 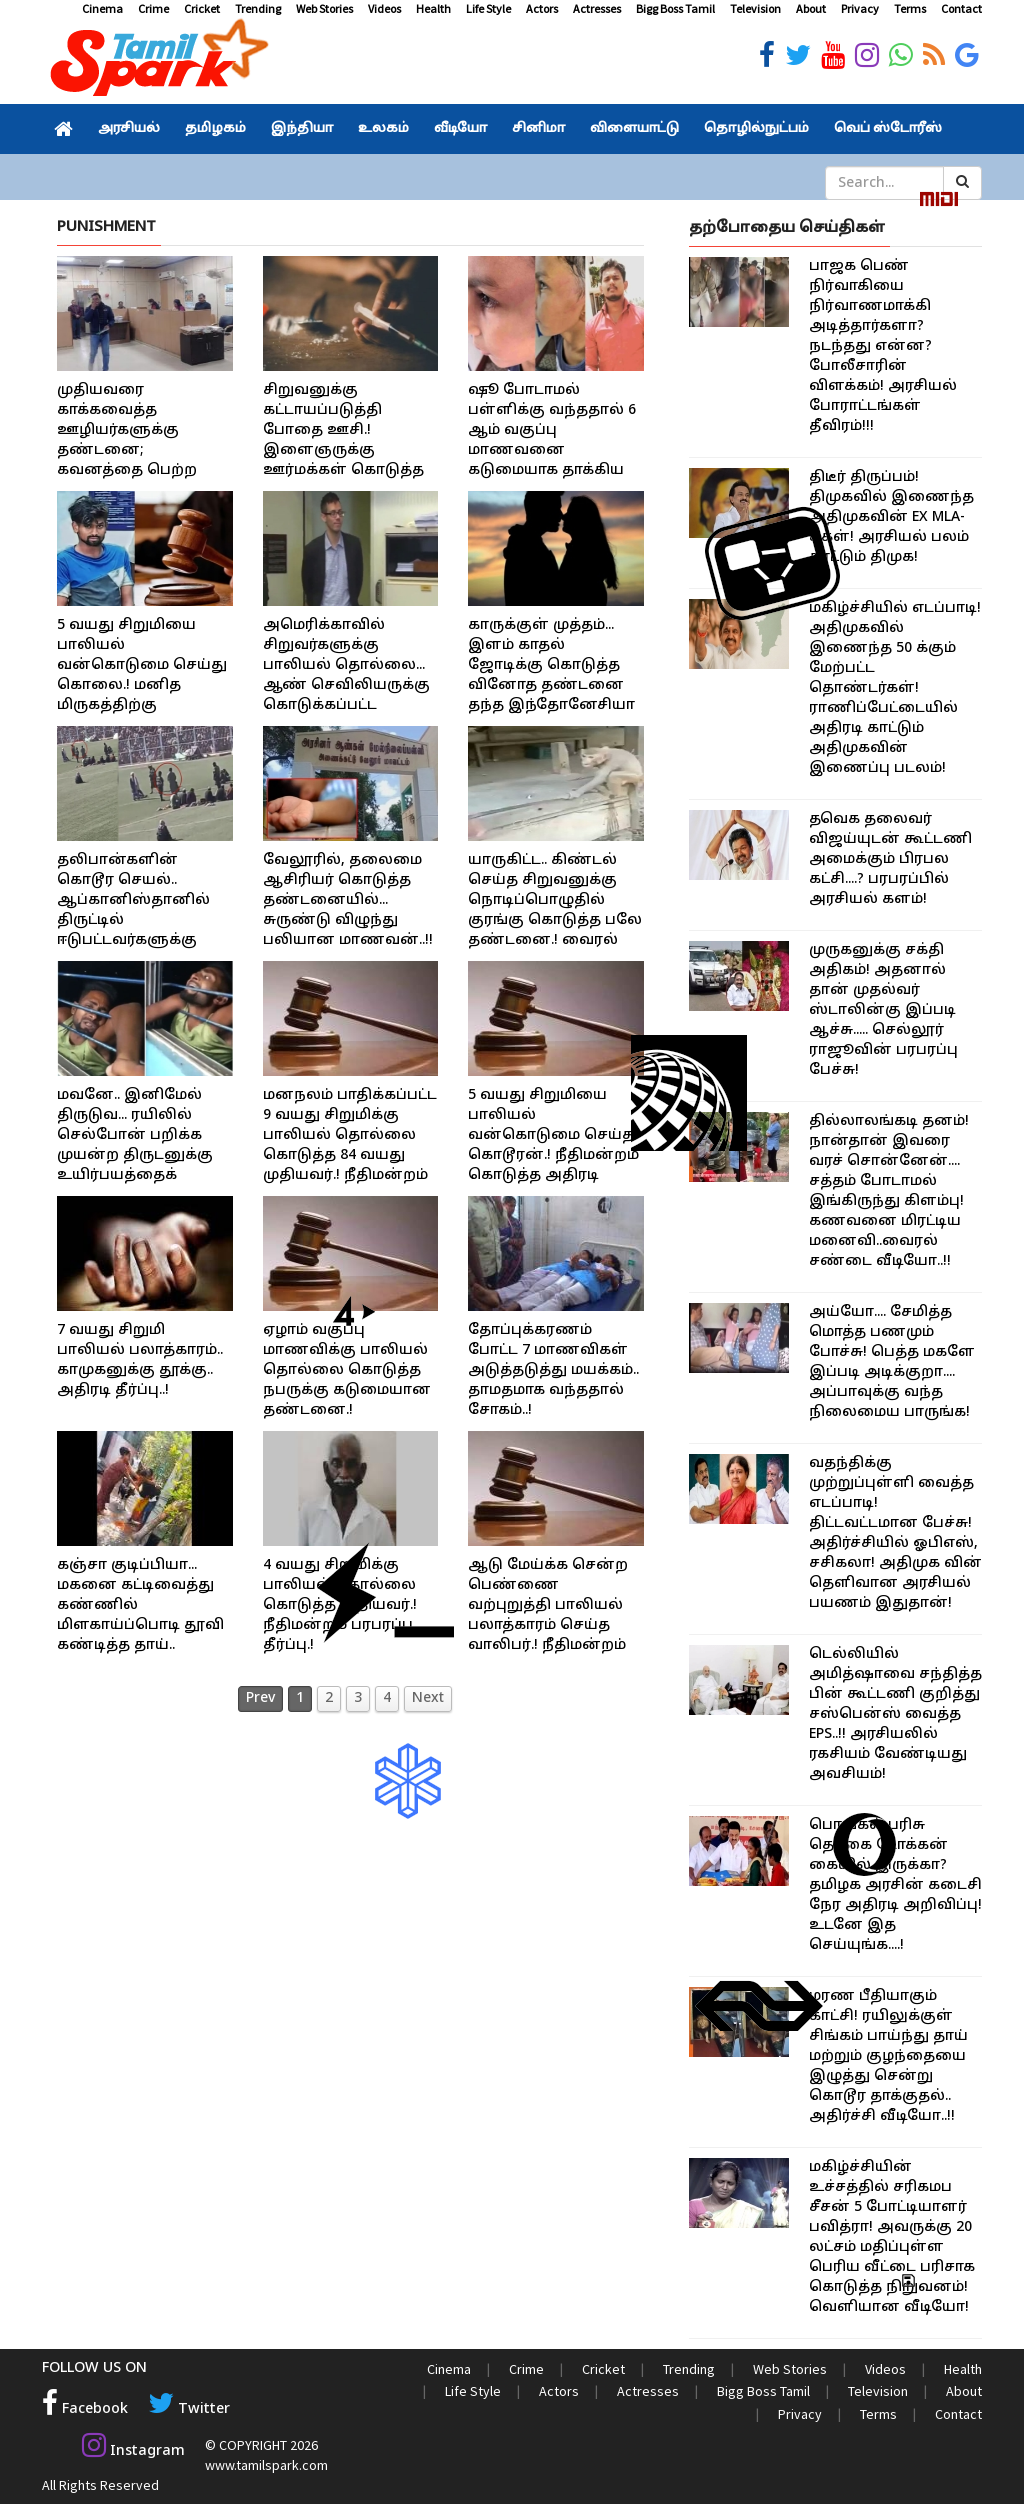 I want to click on open Opera browser, so click(x=864, y=1844).